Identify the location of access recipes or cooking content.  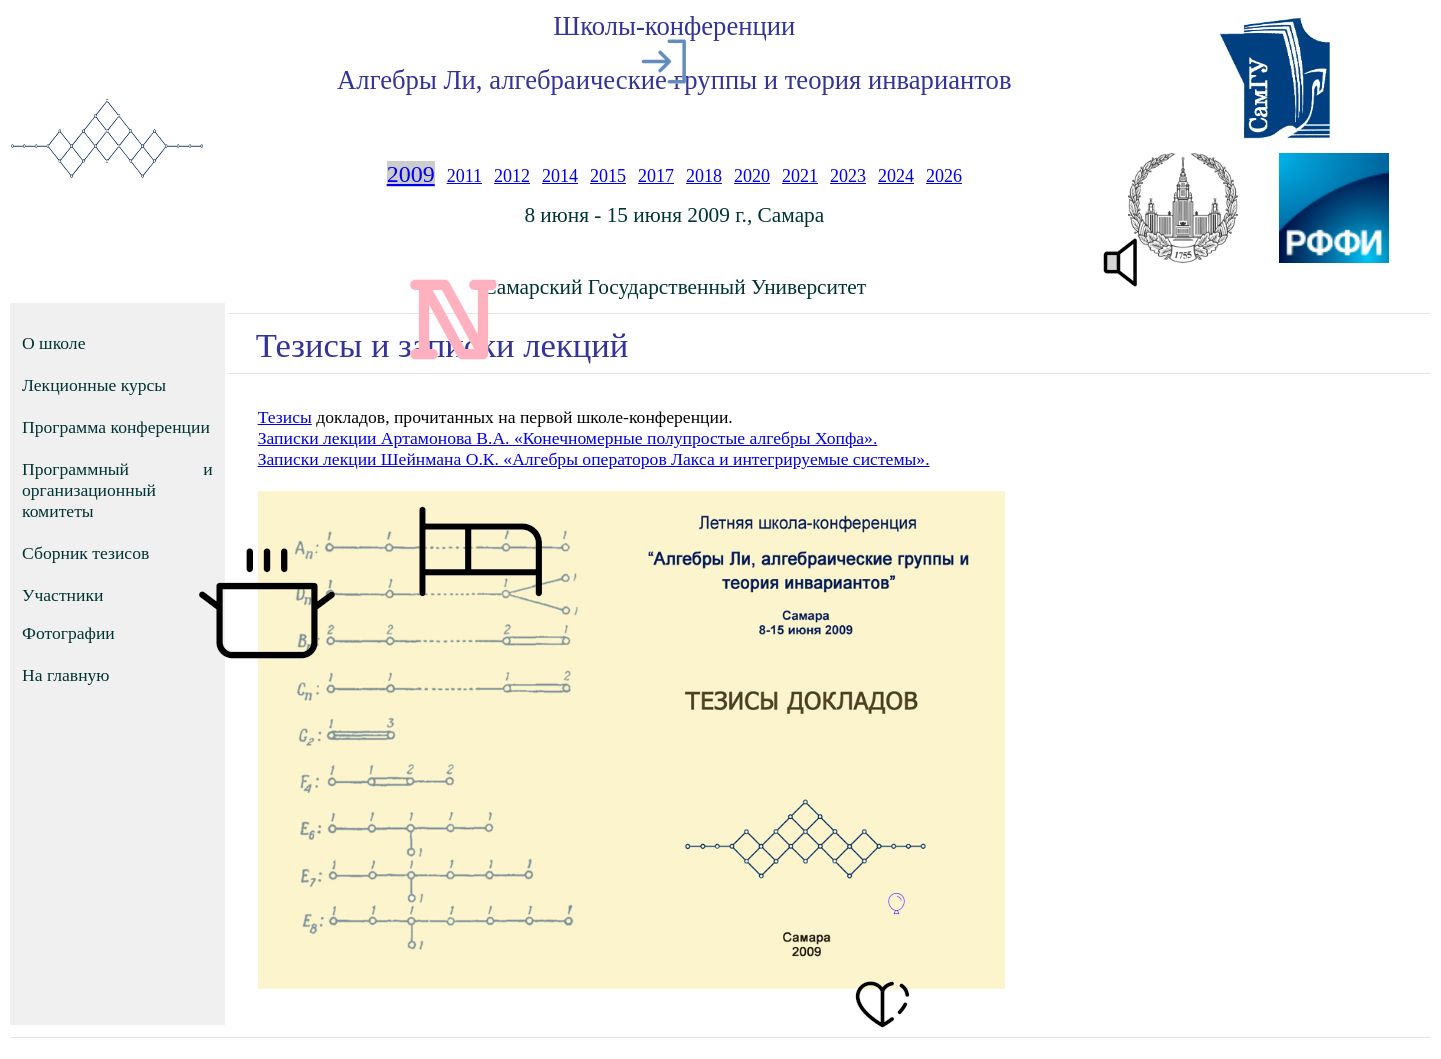
(267, 612).